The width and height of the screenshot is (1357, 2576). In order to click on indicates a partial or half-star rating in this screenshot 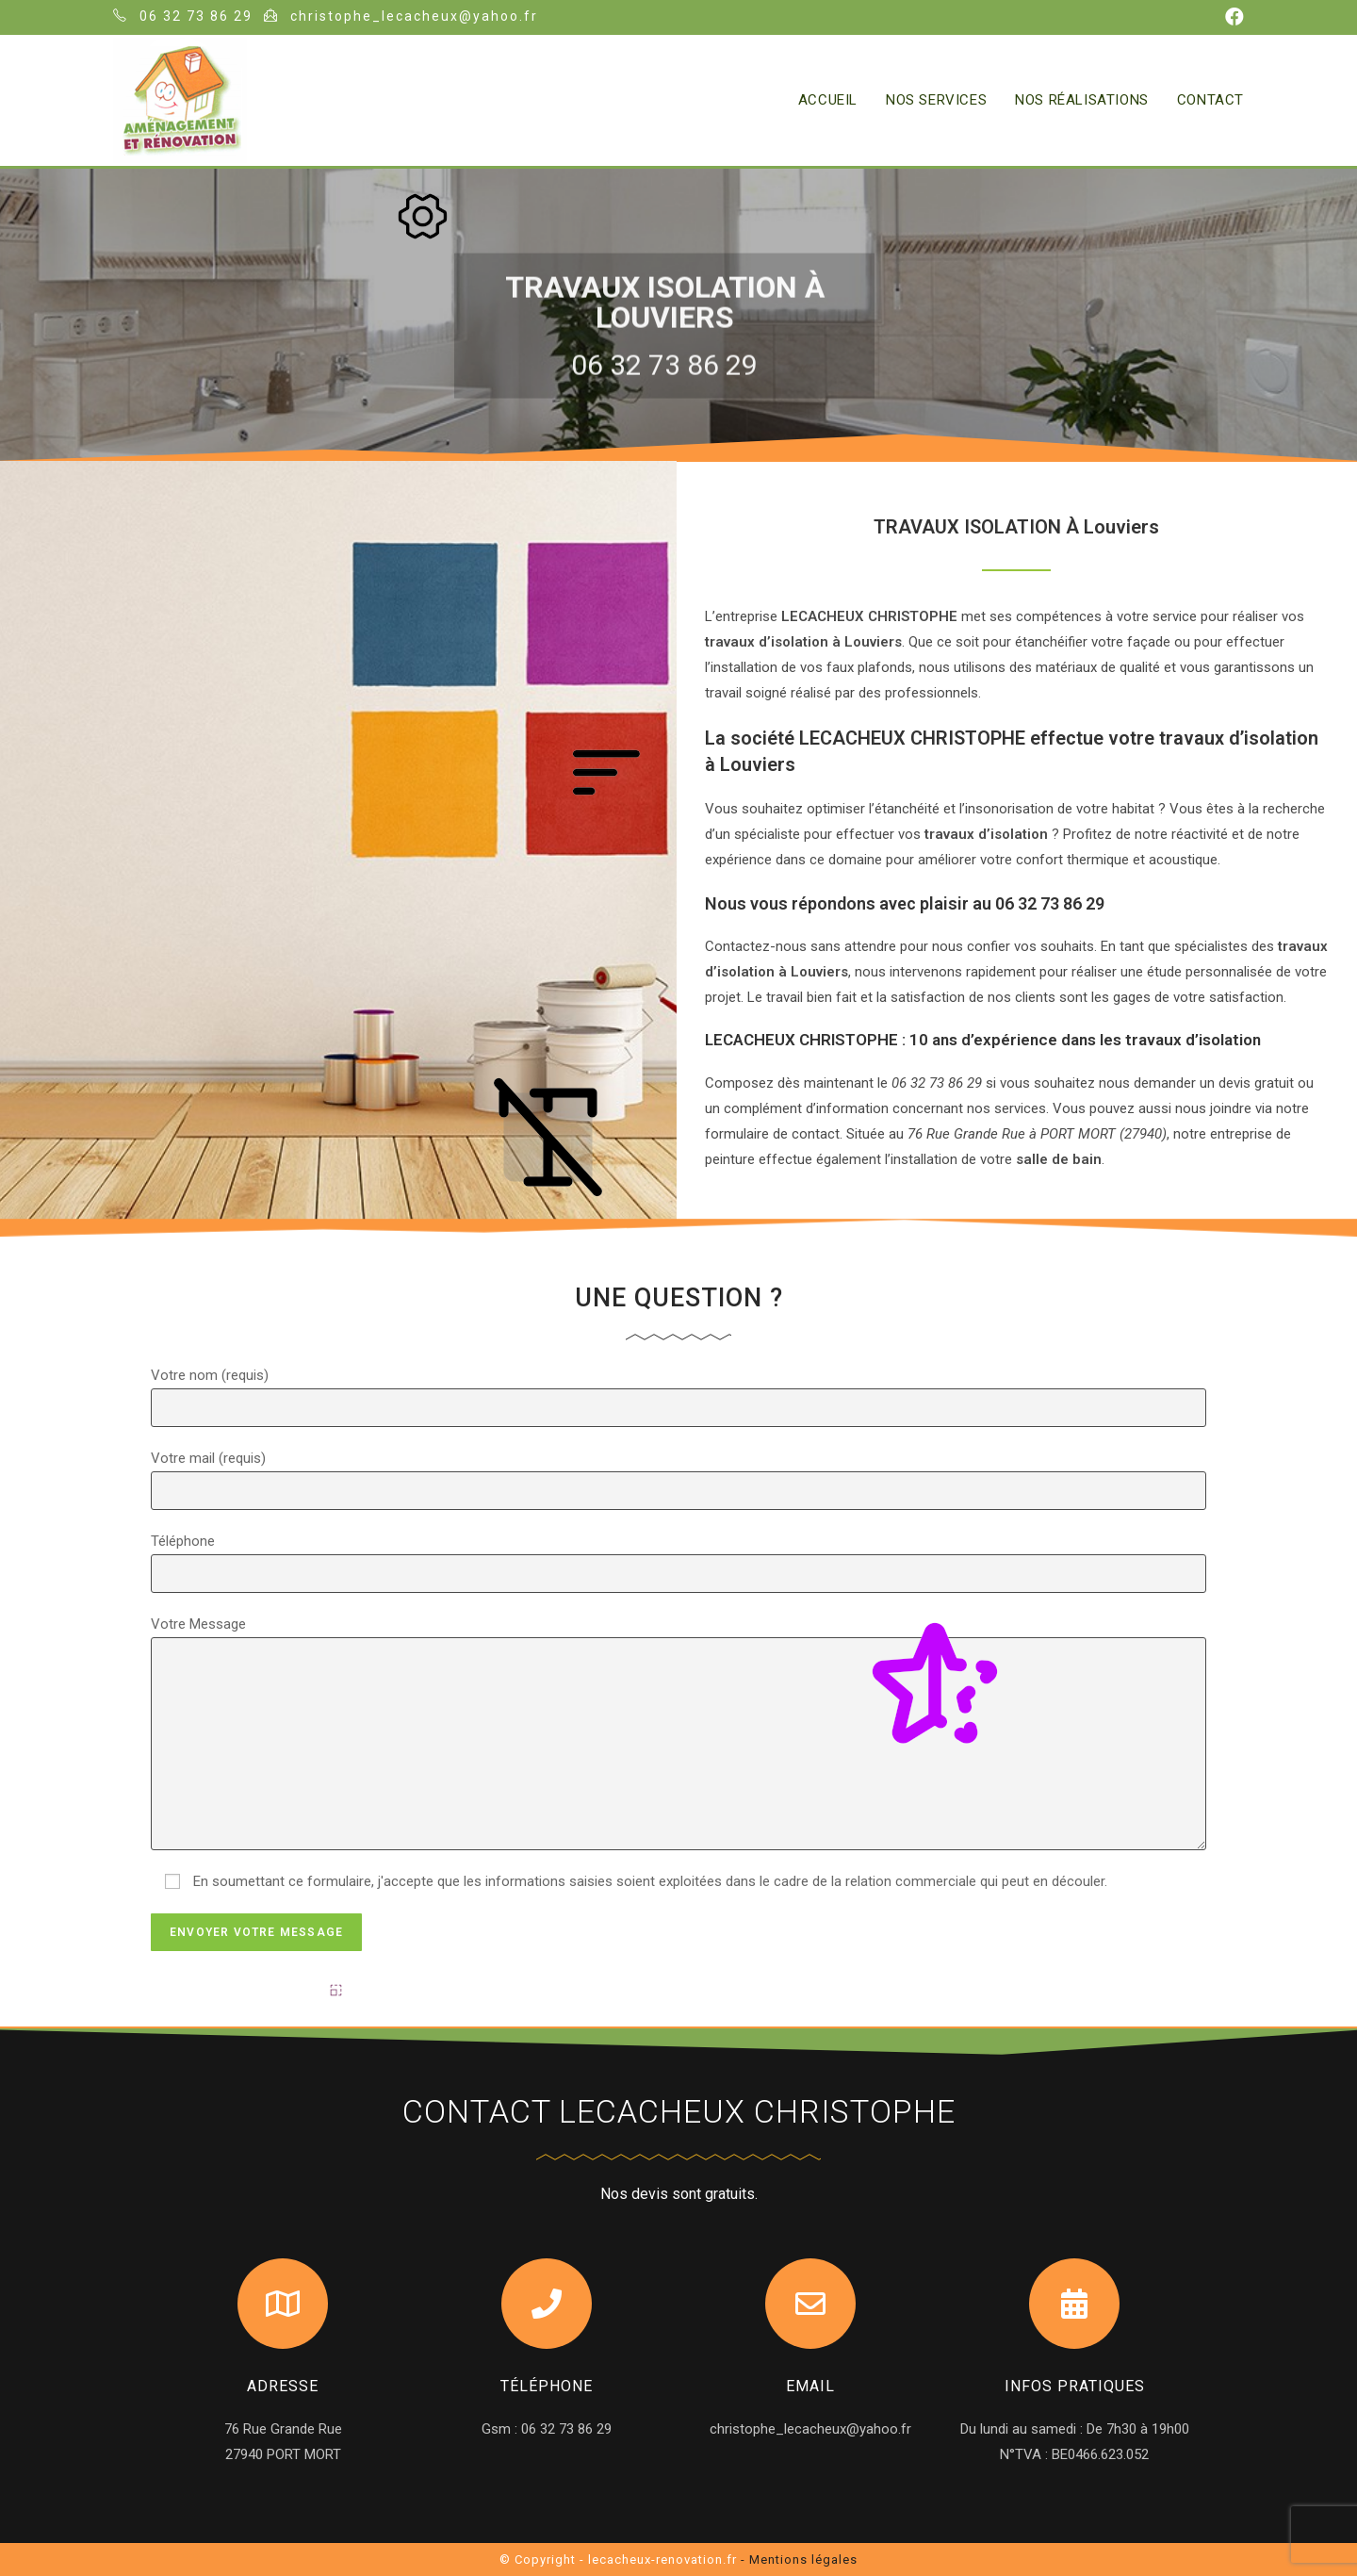, I will do `click(935, 1685)`.